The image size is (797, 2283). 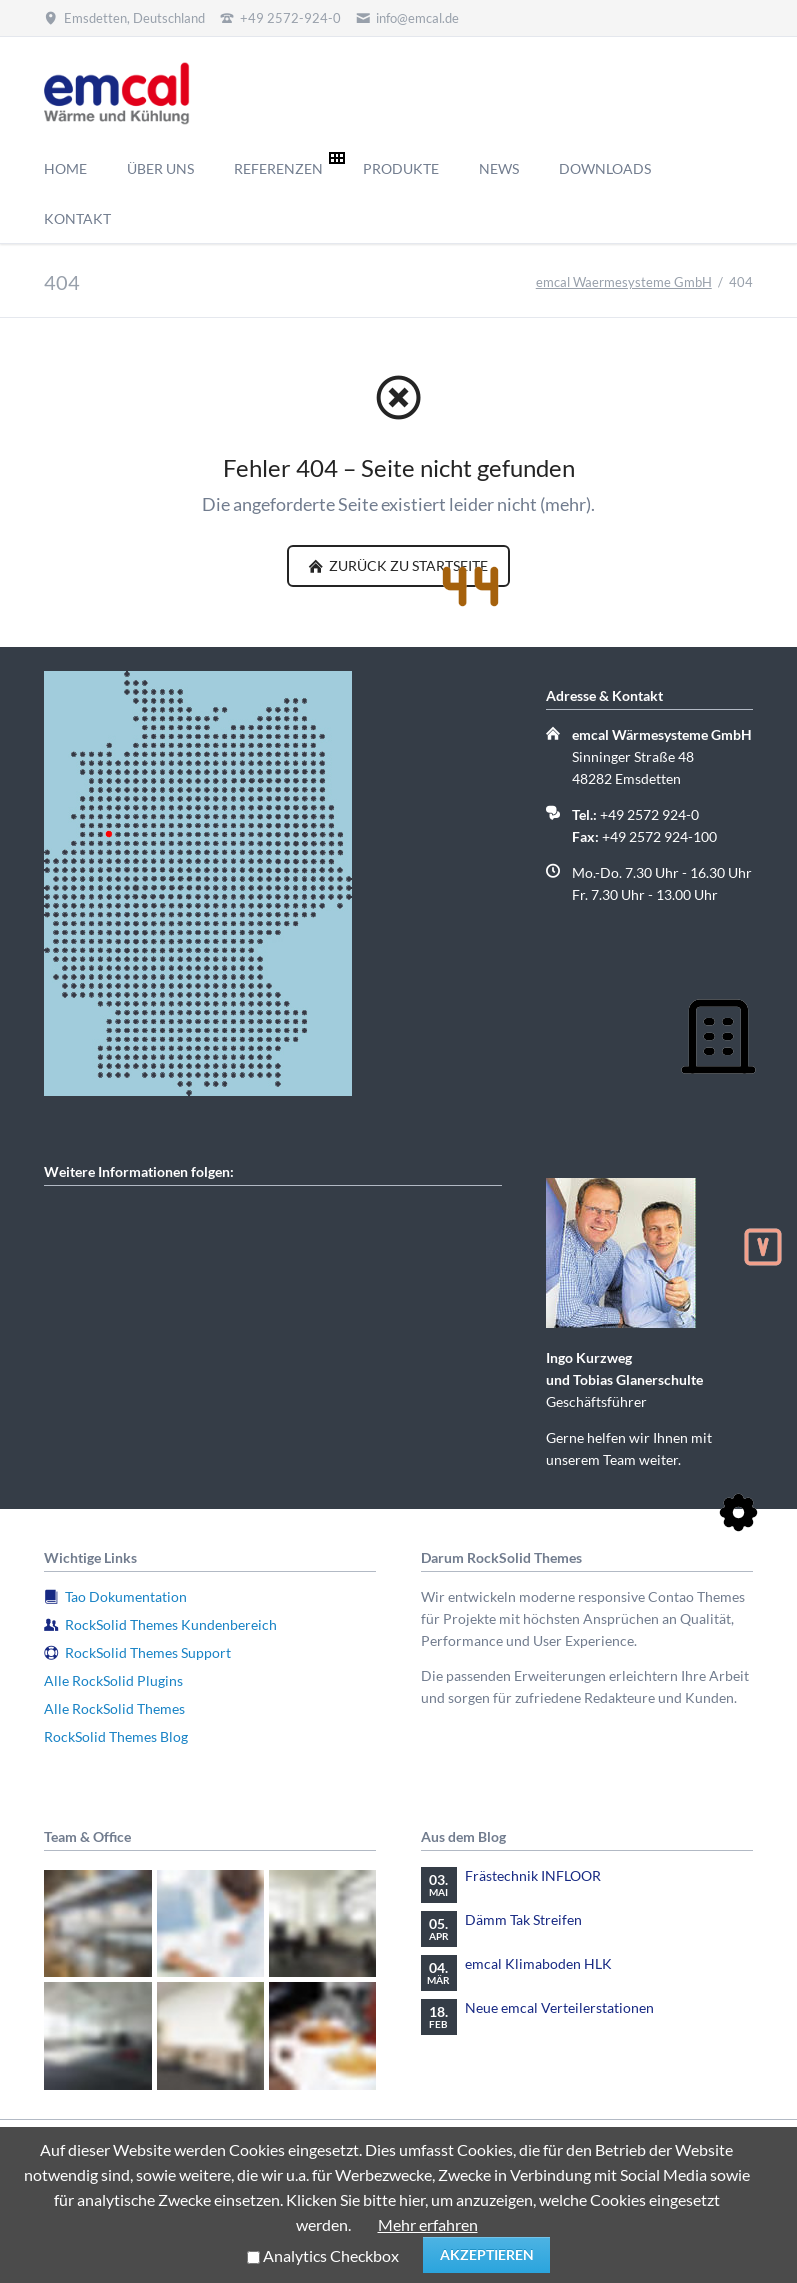 I want to click on view building or property details, so click(x=718, y=1036).